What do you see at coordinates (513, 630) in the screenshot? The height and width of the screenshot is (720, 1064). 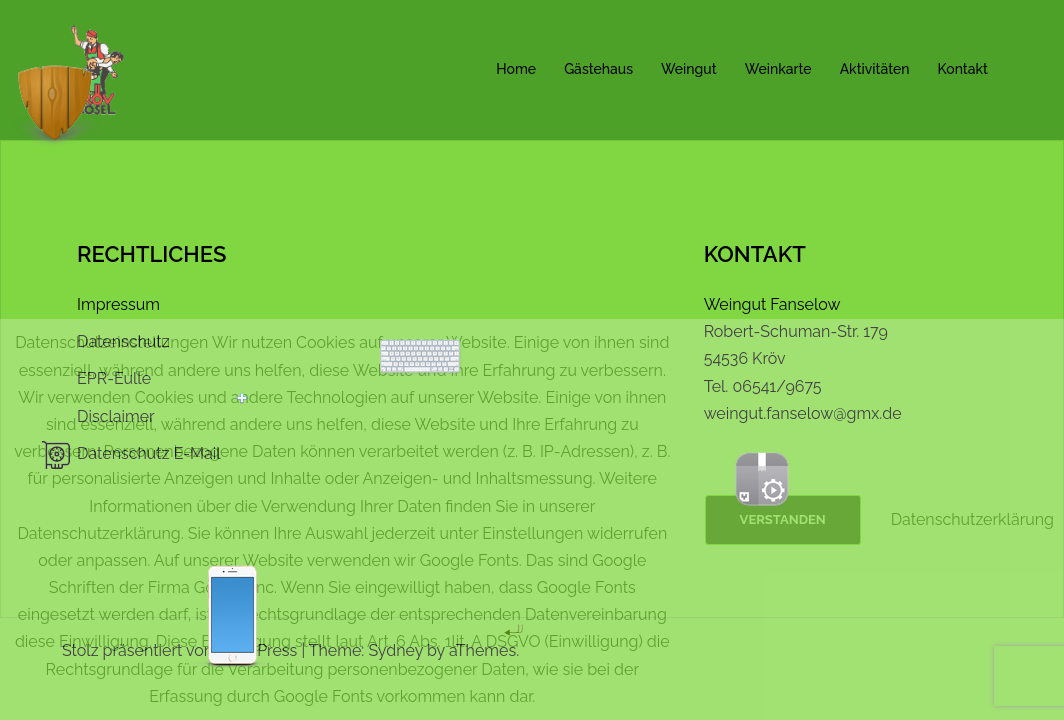 I see `reply to all recipients of an email` at bounding box center [513, 630].